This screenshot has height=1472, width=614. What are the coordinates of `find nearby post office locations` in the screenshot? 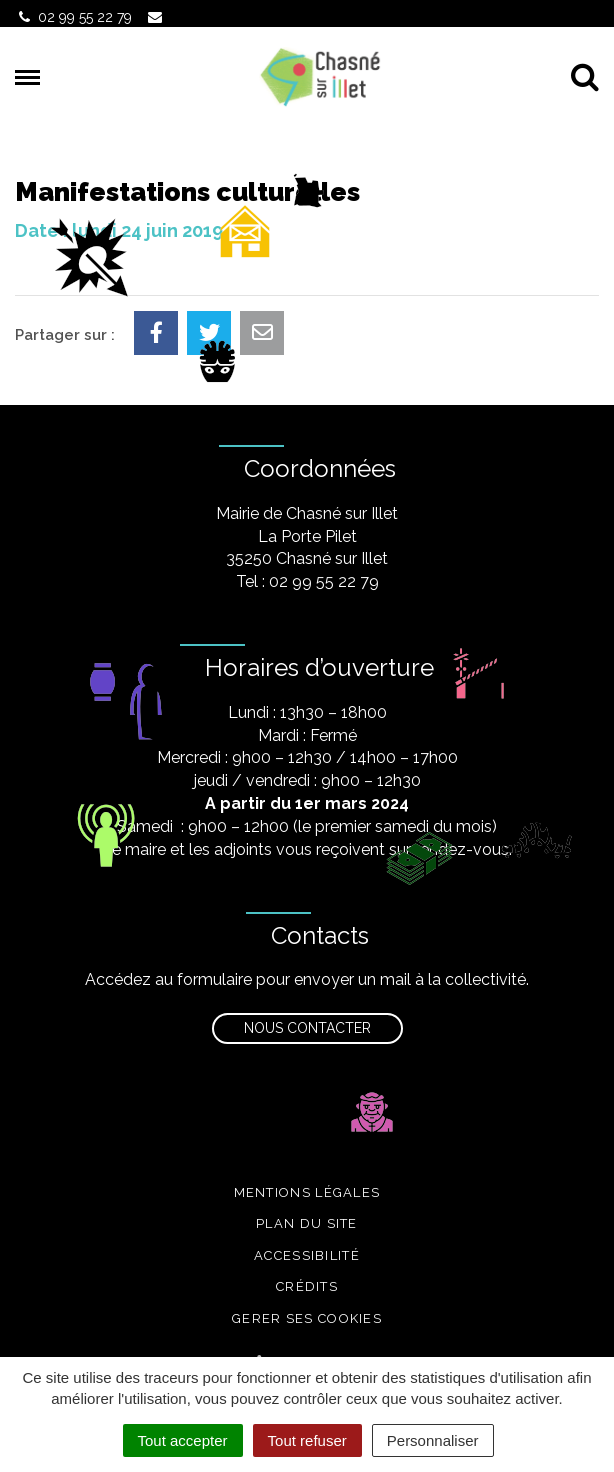 It's located at (245, 231).